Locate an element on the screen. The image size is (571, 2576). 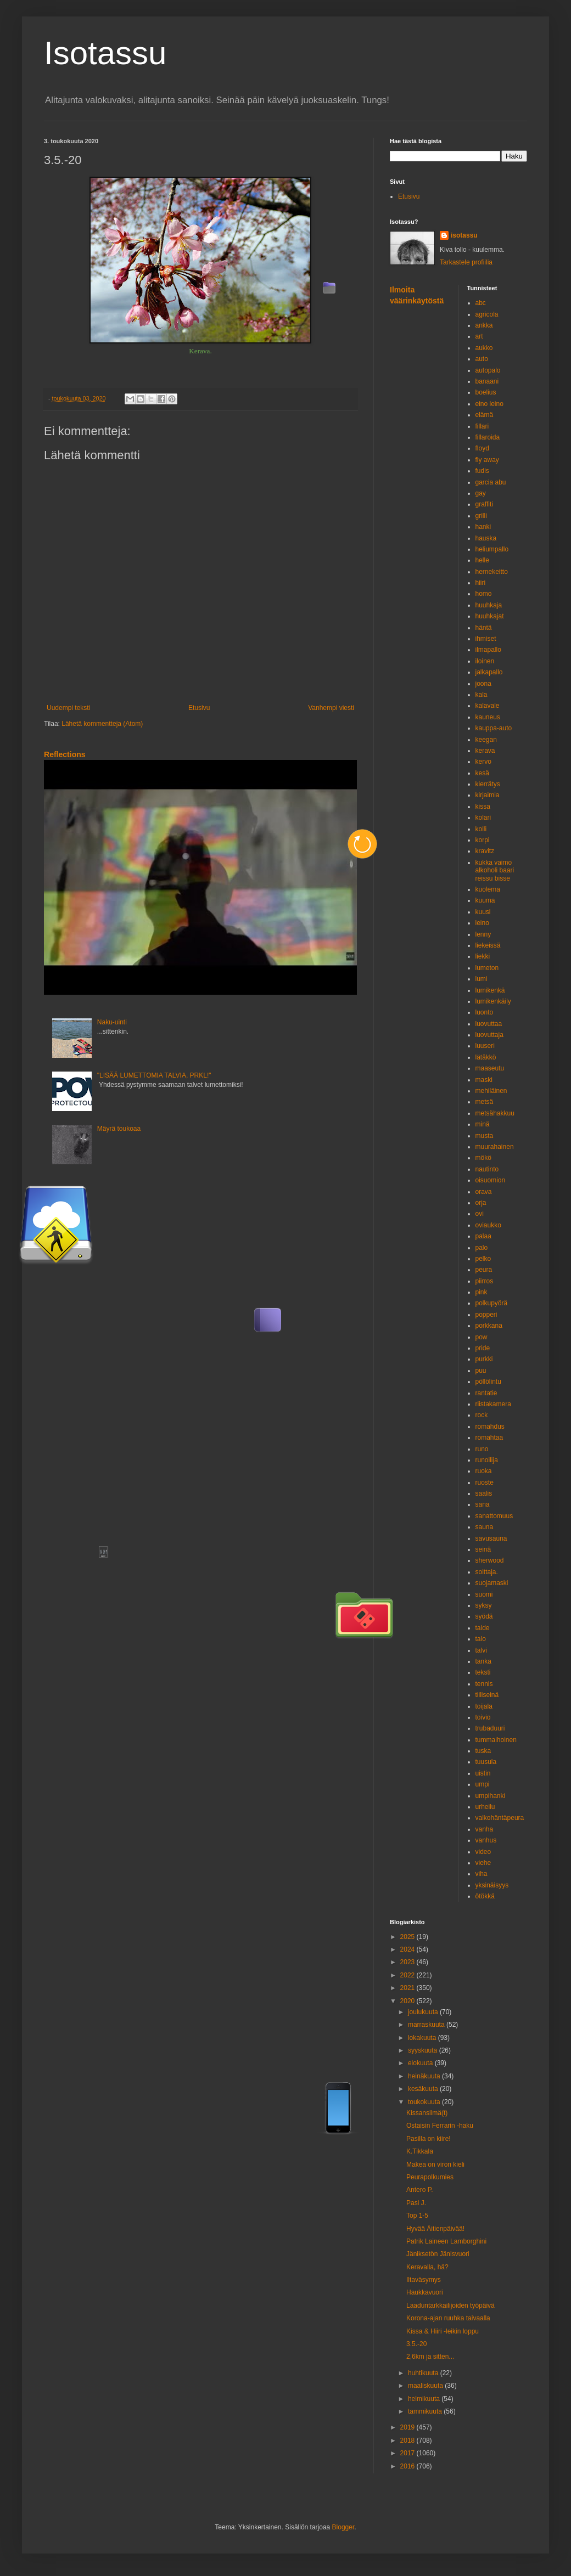
drop files here to add to folder is located at coordinates (329, 288).